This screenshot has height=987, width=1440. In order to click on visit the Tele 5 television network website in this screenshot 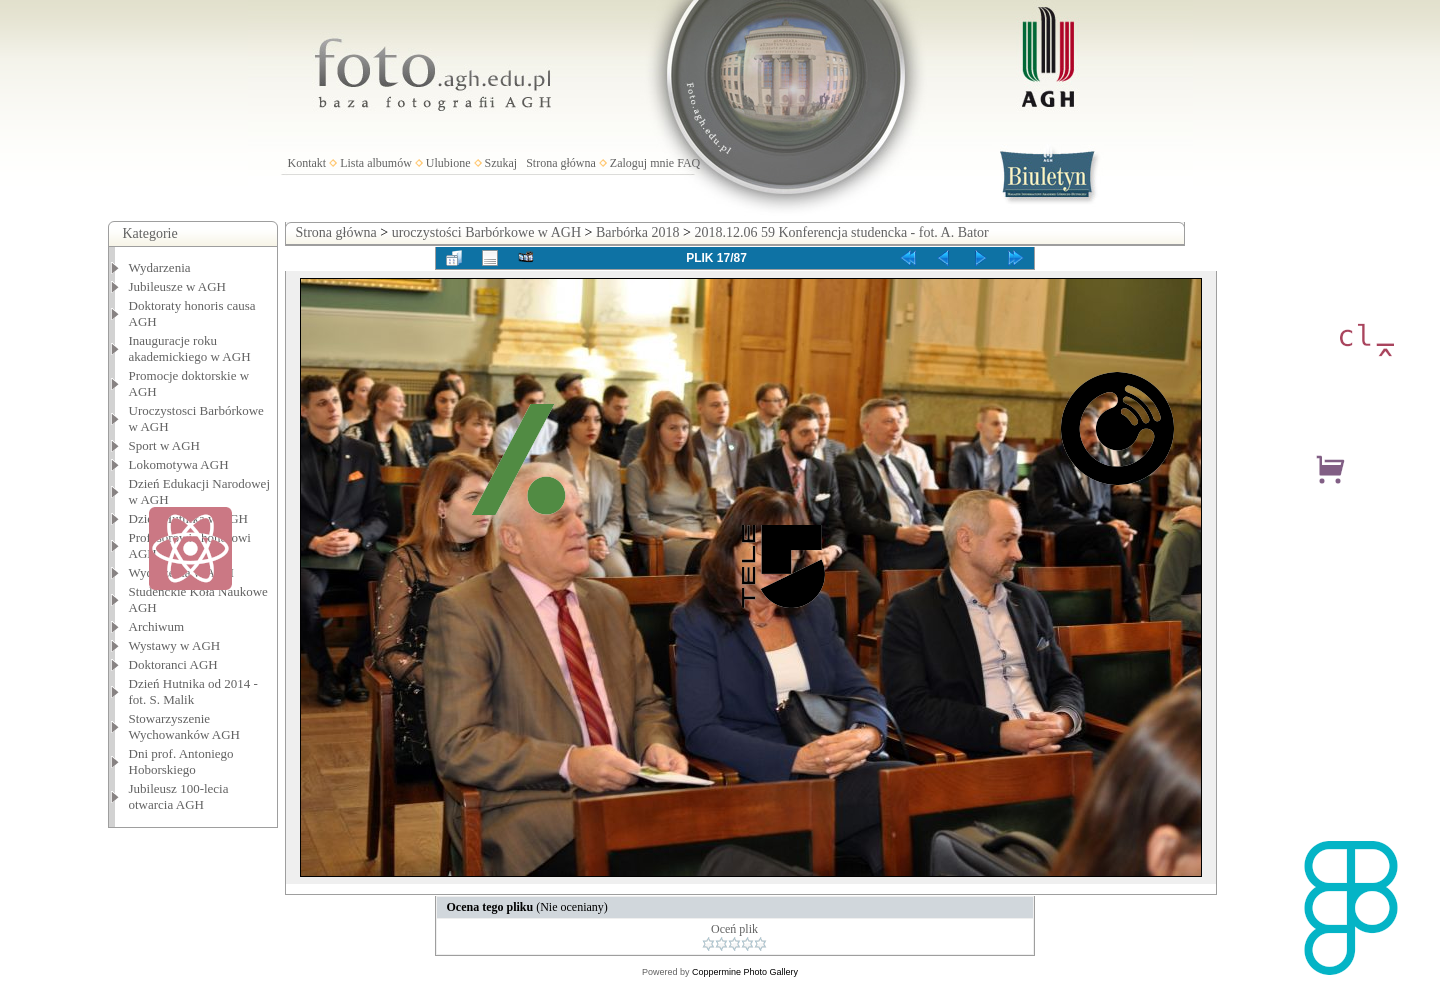, I will do `click(783, 566)`.